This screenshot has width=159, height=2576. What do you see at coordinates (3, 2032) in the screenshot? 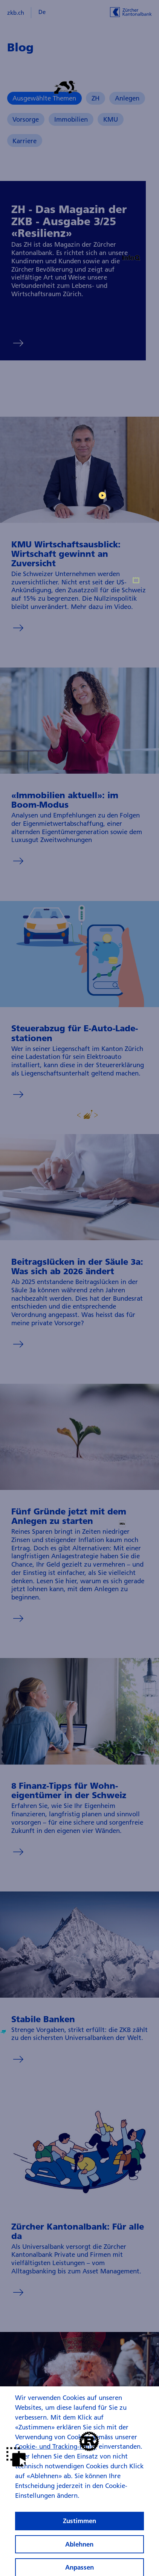
I see `open Blockbench 3D modeling application` at bounding box center [3, 2032].